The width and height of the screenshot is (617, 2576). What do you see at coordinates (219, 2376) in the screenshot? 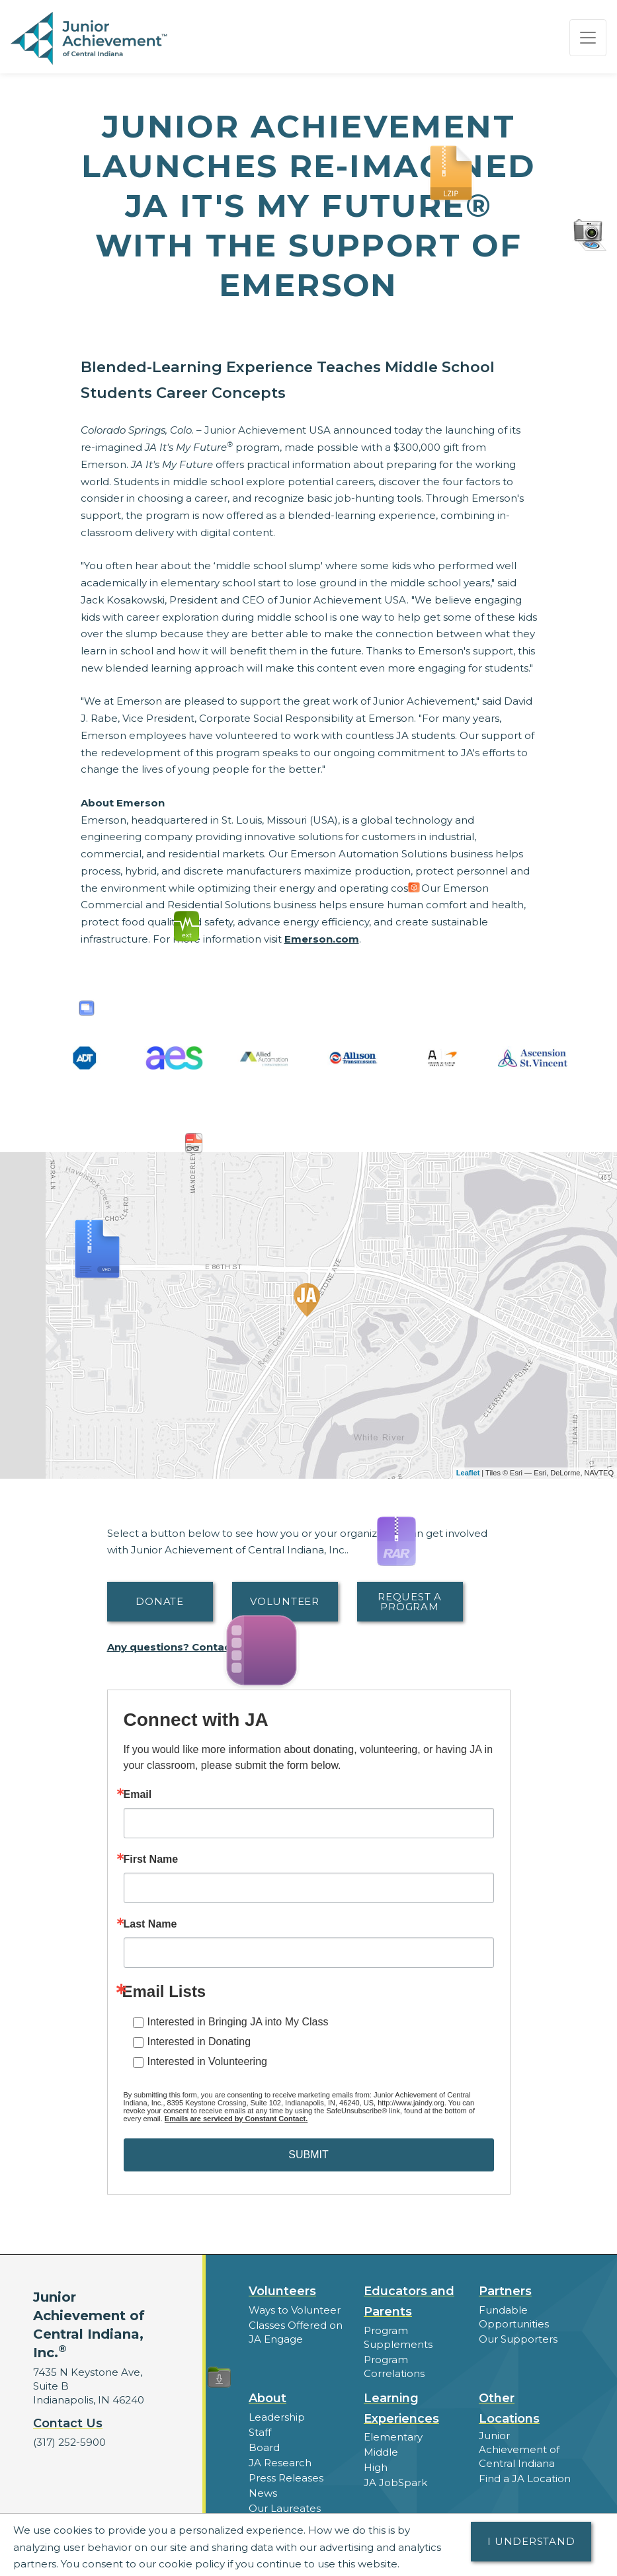
I see `access your downloads folder` at bounding box center [219, 2376].